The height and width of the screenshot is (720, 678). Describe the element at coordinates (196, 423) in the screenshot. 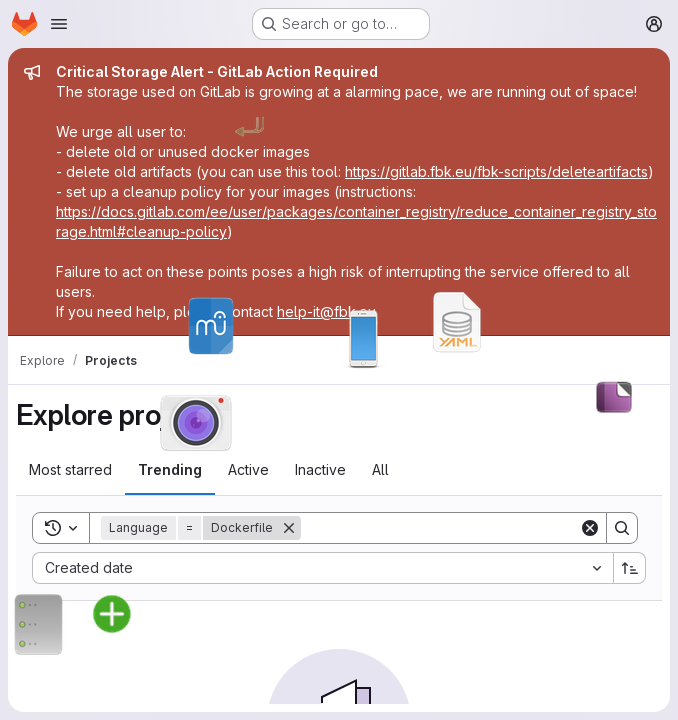

I see `open the camera app` at that location.